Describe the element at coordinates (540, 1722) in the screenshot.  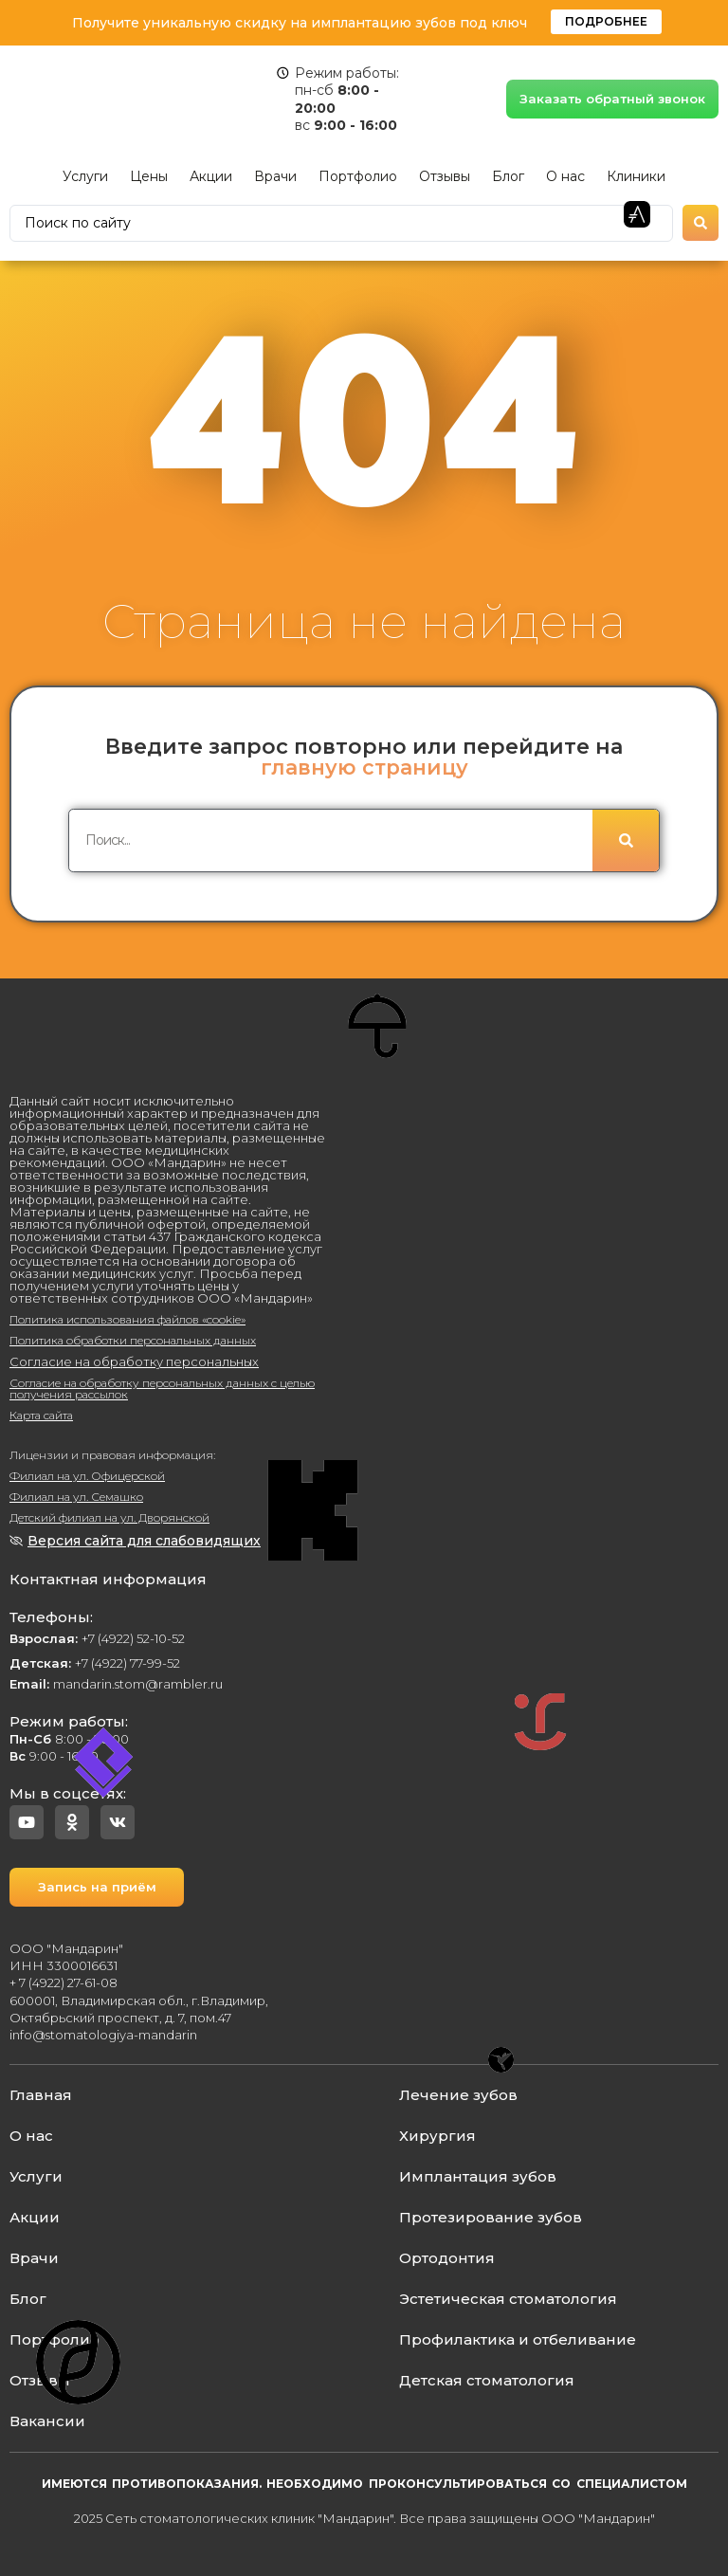
I see `rezgo booking platform logo` at that location.